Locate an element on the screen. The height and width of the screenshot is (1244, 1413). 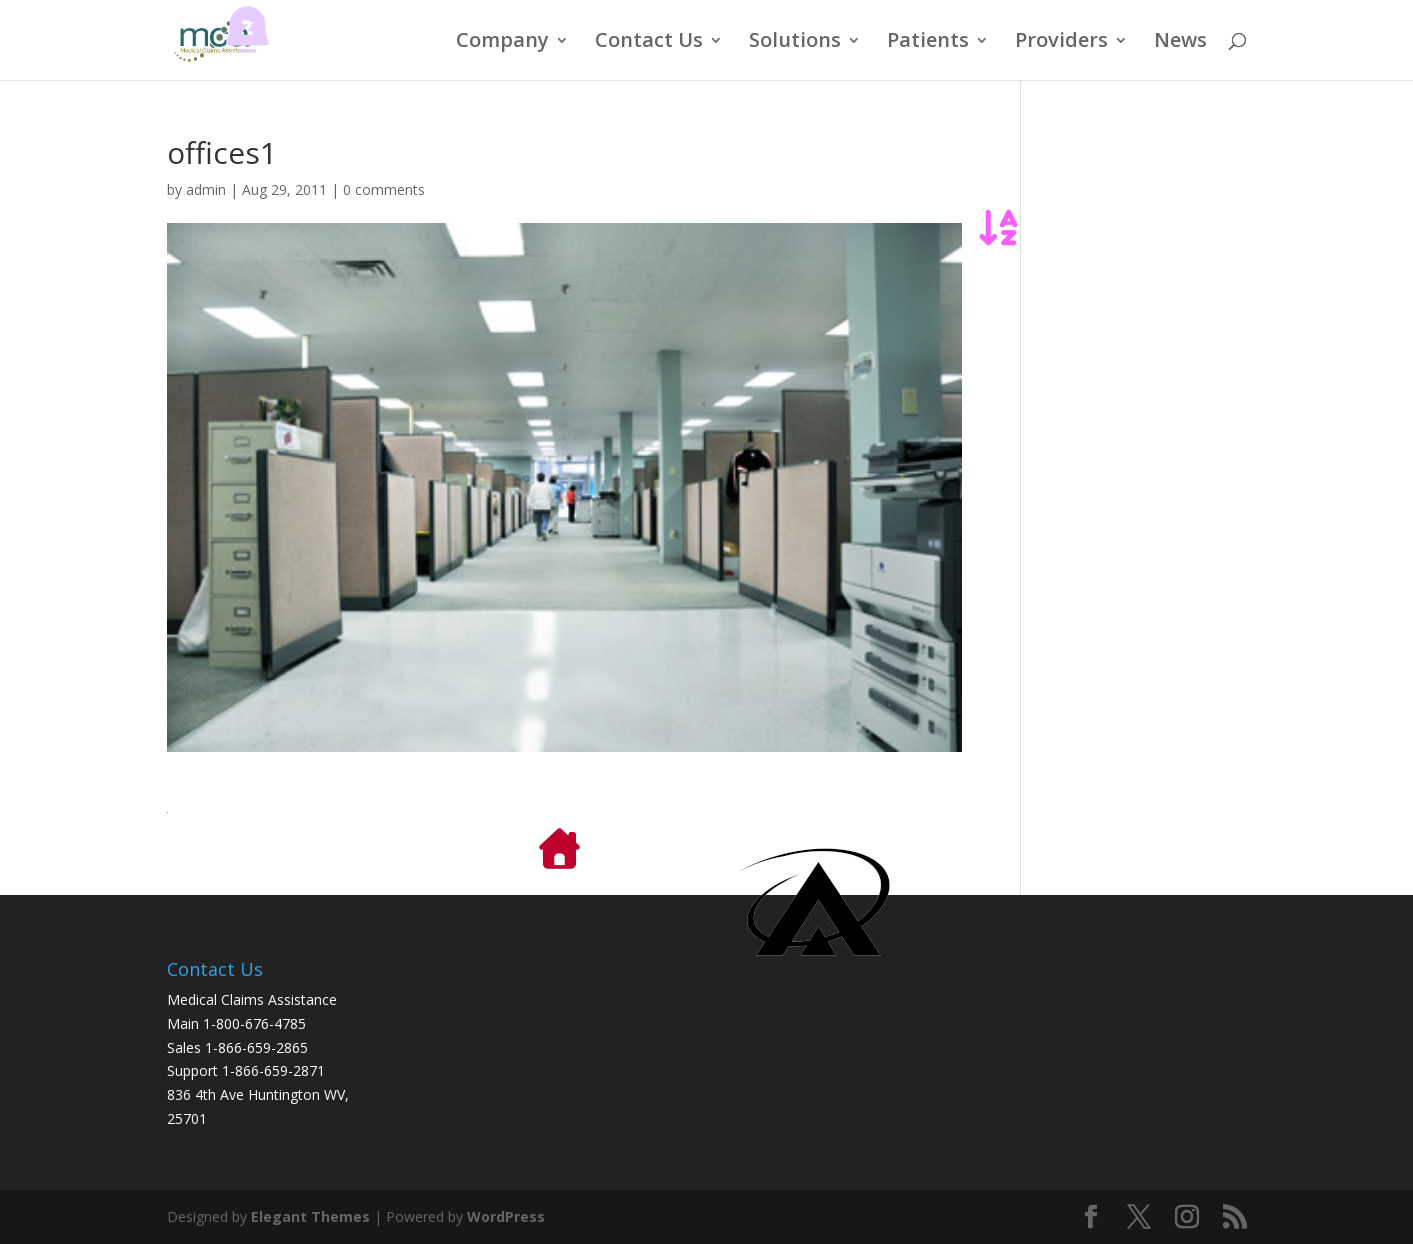
navigate to home screen is located at coordinates (559, 848).